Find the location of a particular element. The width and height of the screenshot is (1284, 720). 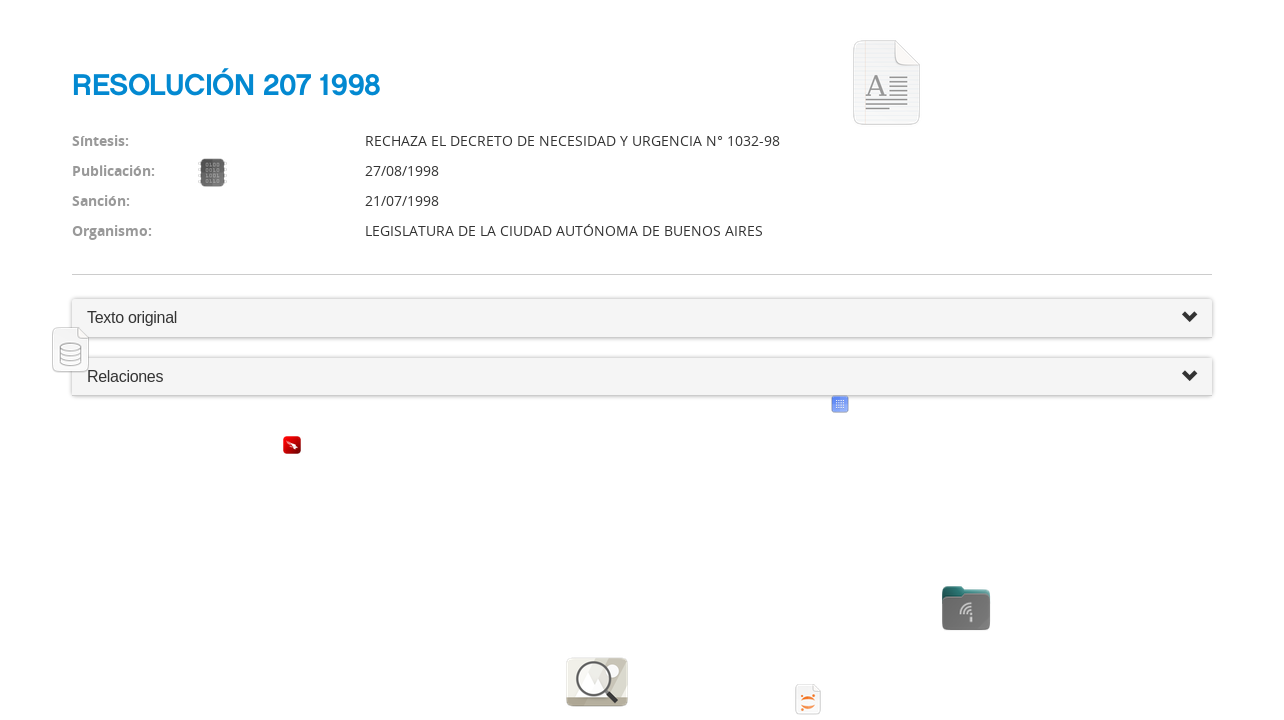

open a rich text format document is located at coordinates (886, 82).